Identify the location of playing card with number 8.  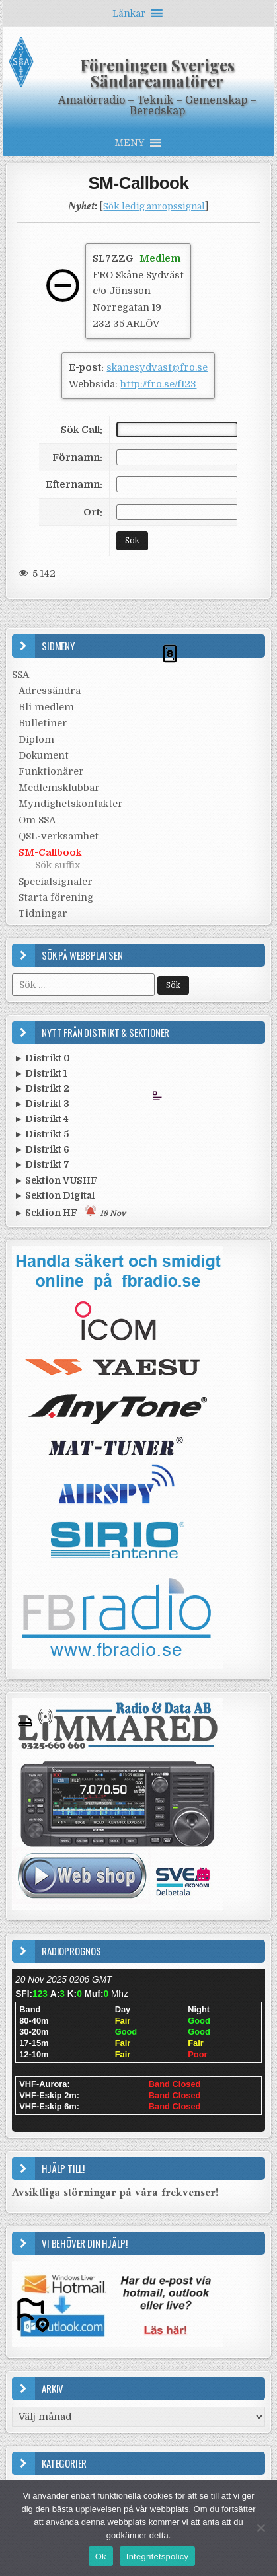
(170, 654).